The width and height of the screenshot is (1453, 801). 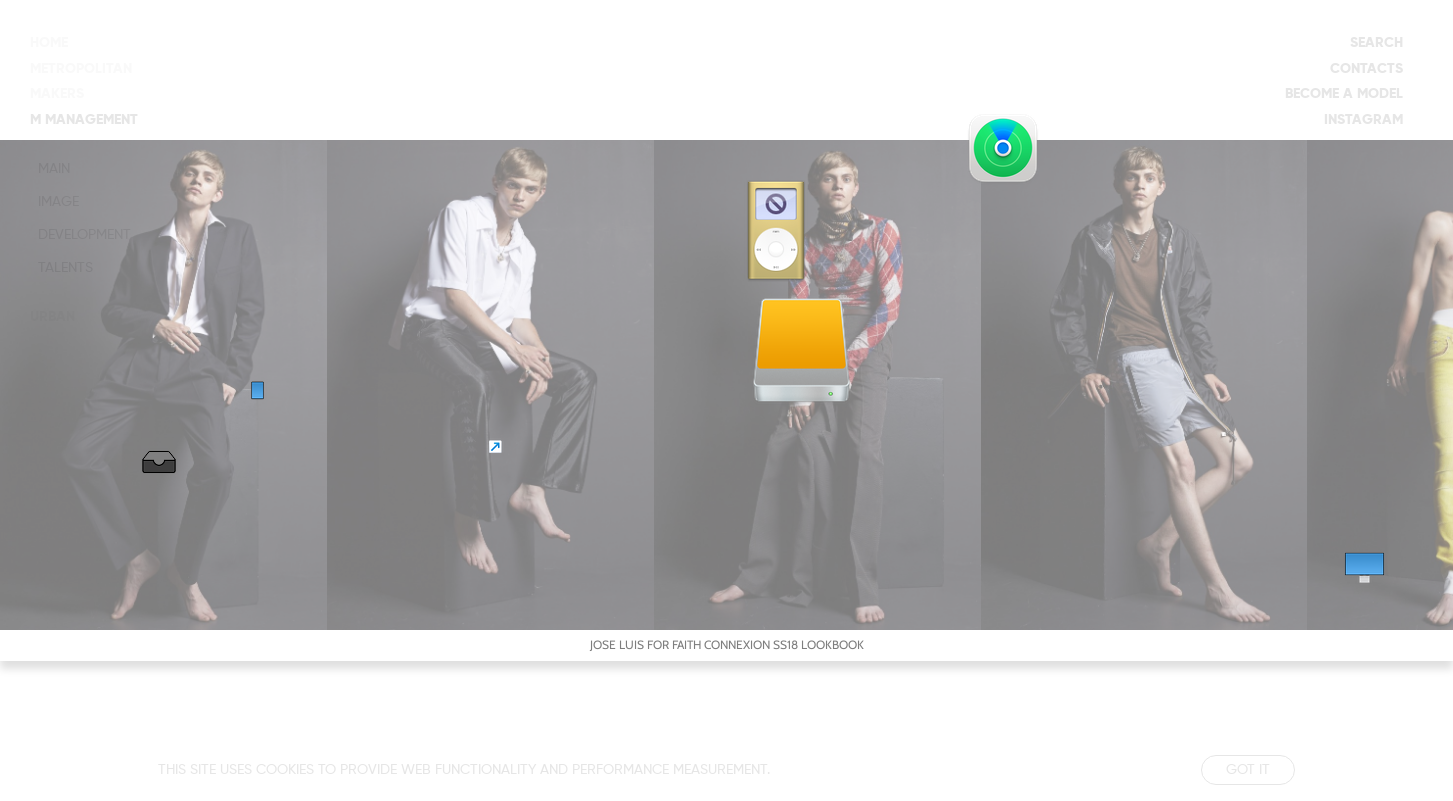 What do you see at coordinates (257, 390) in the screenshot?
I see `indicates a connected iPad device` at bounding box center [257, 390].